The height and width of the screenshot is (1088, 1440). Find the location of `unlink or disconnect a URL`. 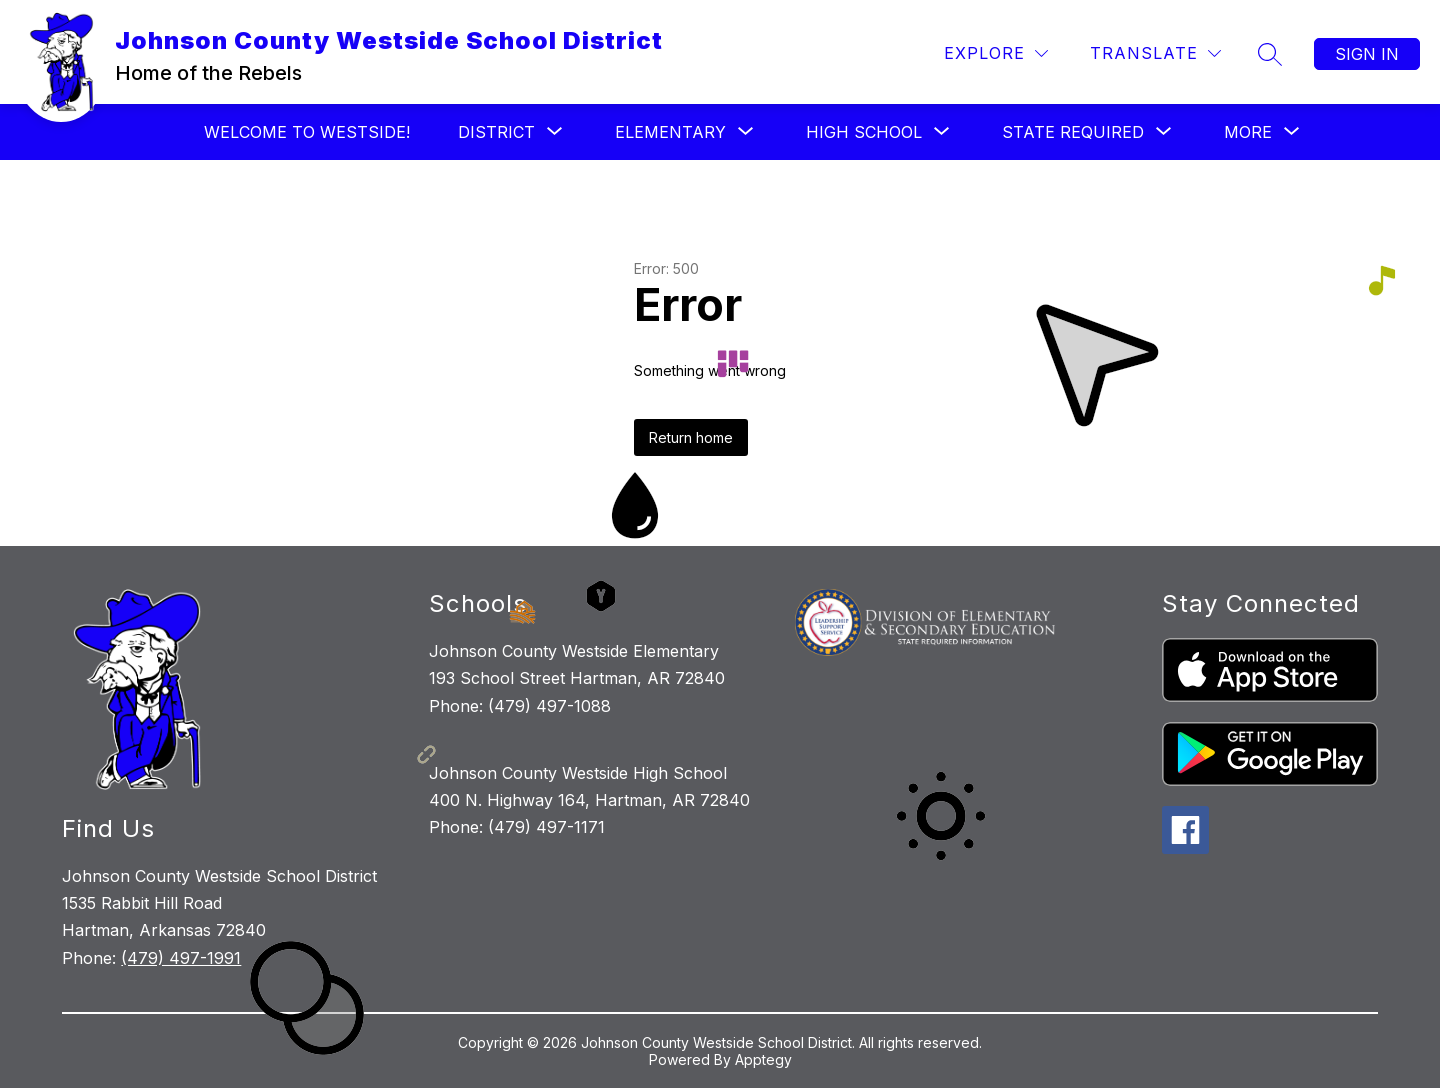

unlink or disconnect a URL is located at coordinates (426, 754).